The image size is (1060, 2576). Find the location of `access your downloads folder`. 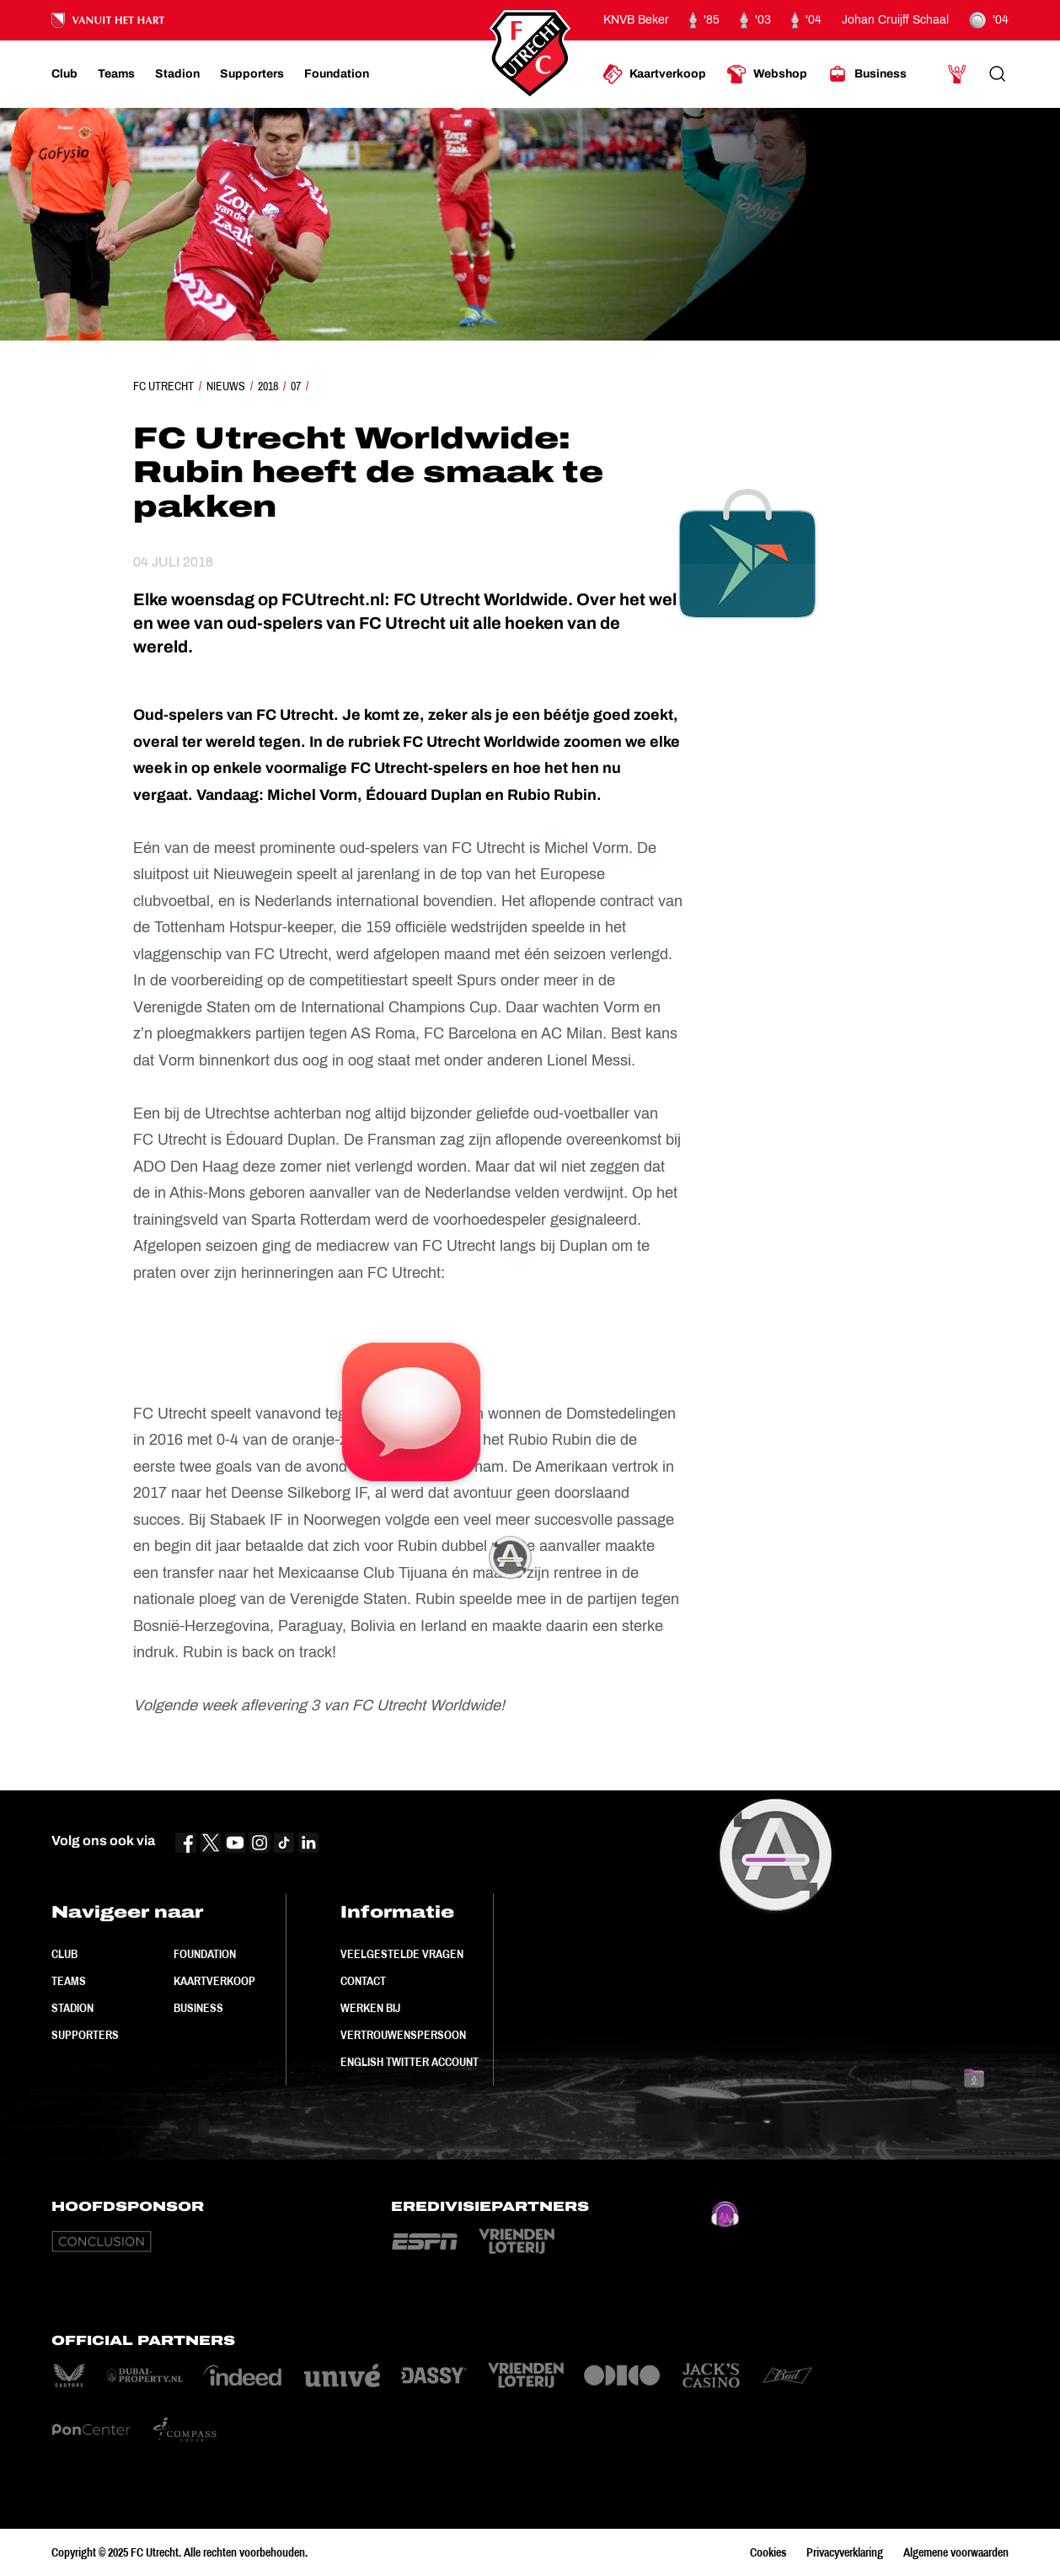

access your downloads folder is located at coordinates (974, 2078).